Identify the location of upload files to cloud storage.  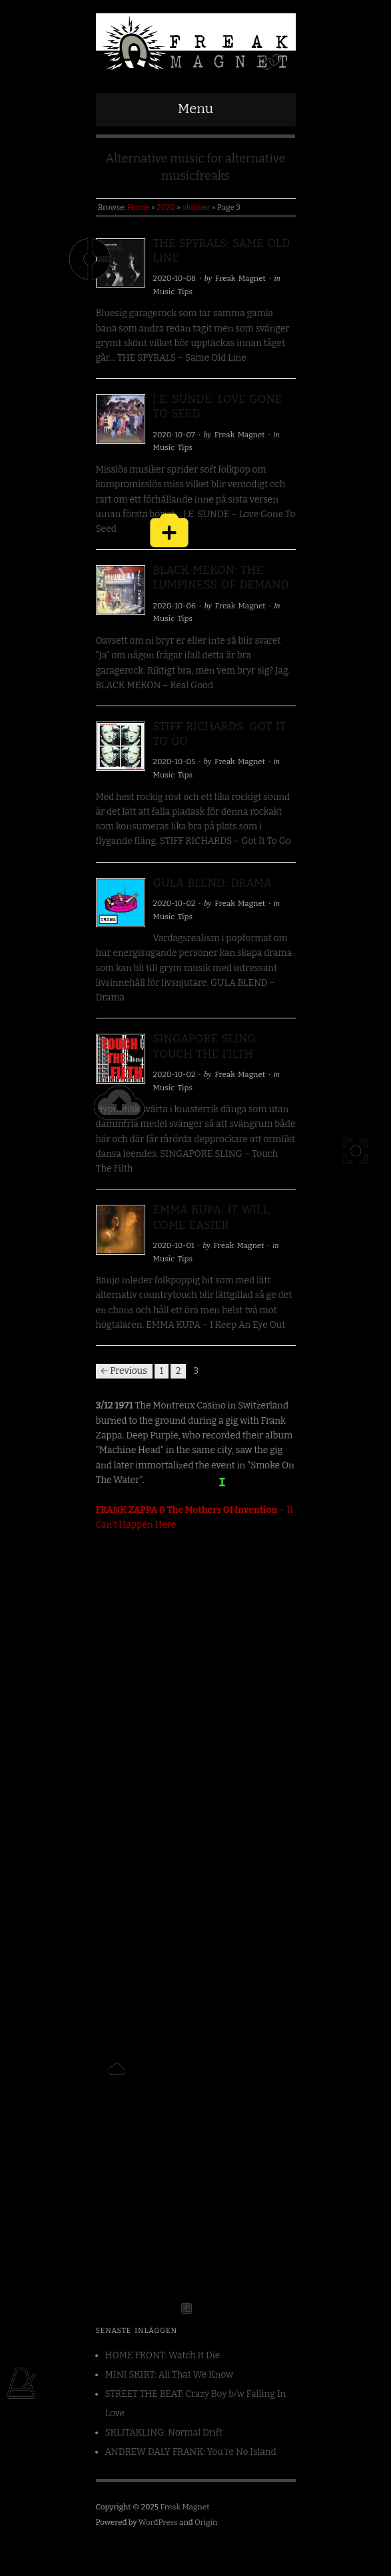
(119, 1102).